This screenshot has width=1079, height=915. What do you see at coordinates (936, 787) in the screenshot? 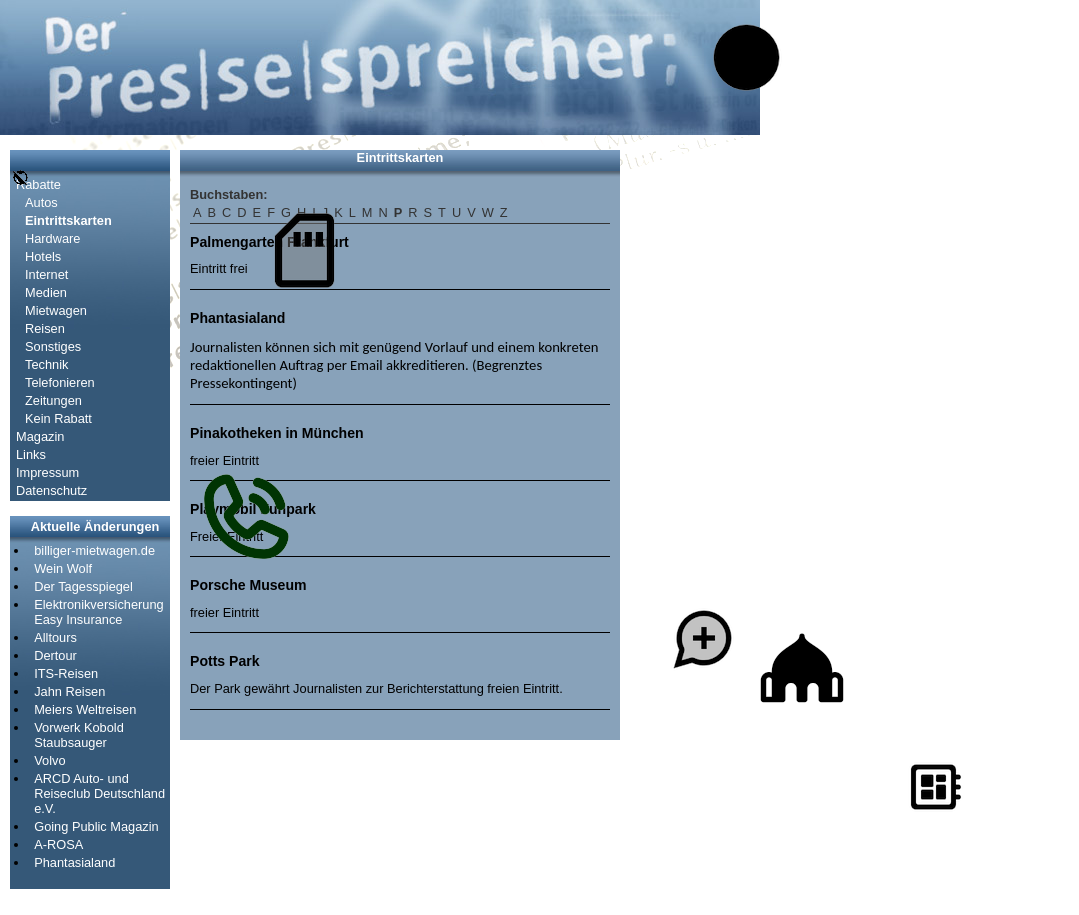
I see `access developer or hardware settings` at bounding box center [936, 787].